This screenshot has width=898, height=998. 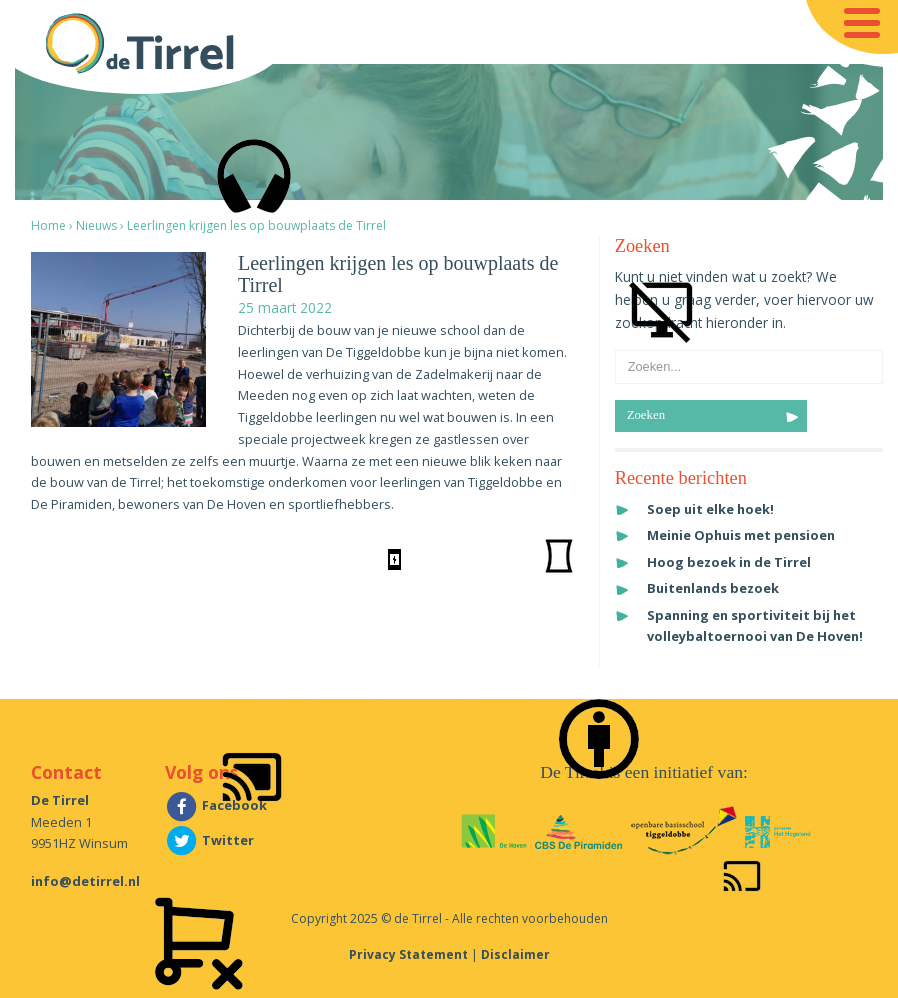 What do you see at coordinates (394, 559) in the screenshot?
I see `find nearby electric vehicle charging stations` at bounding box center [394, 559].